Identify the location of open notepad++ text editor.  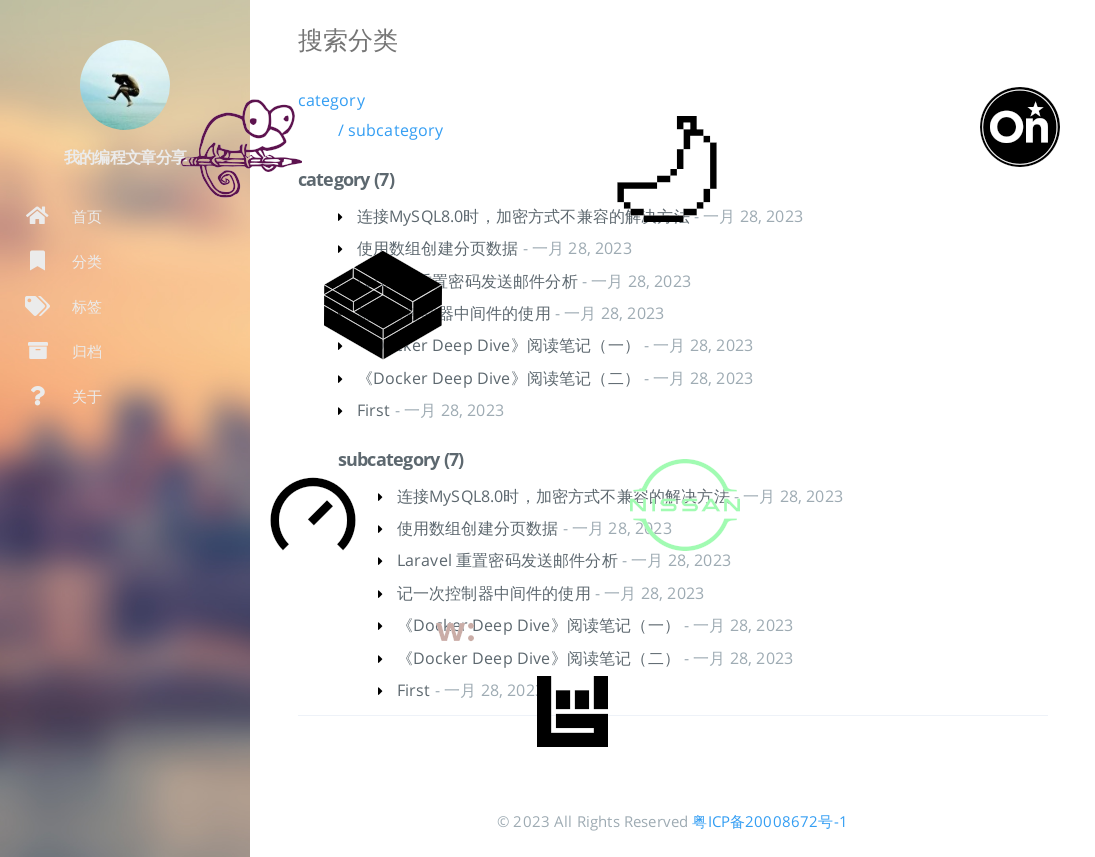
(241, 148).